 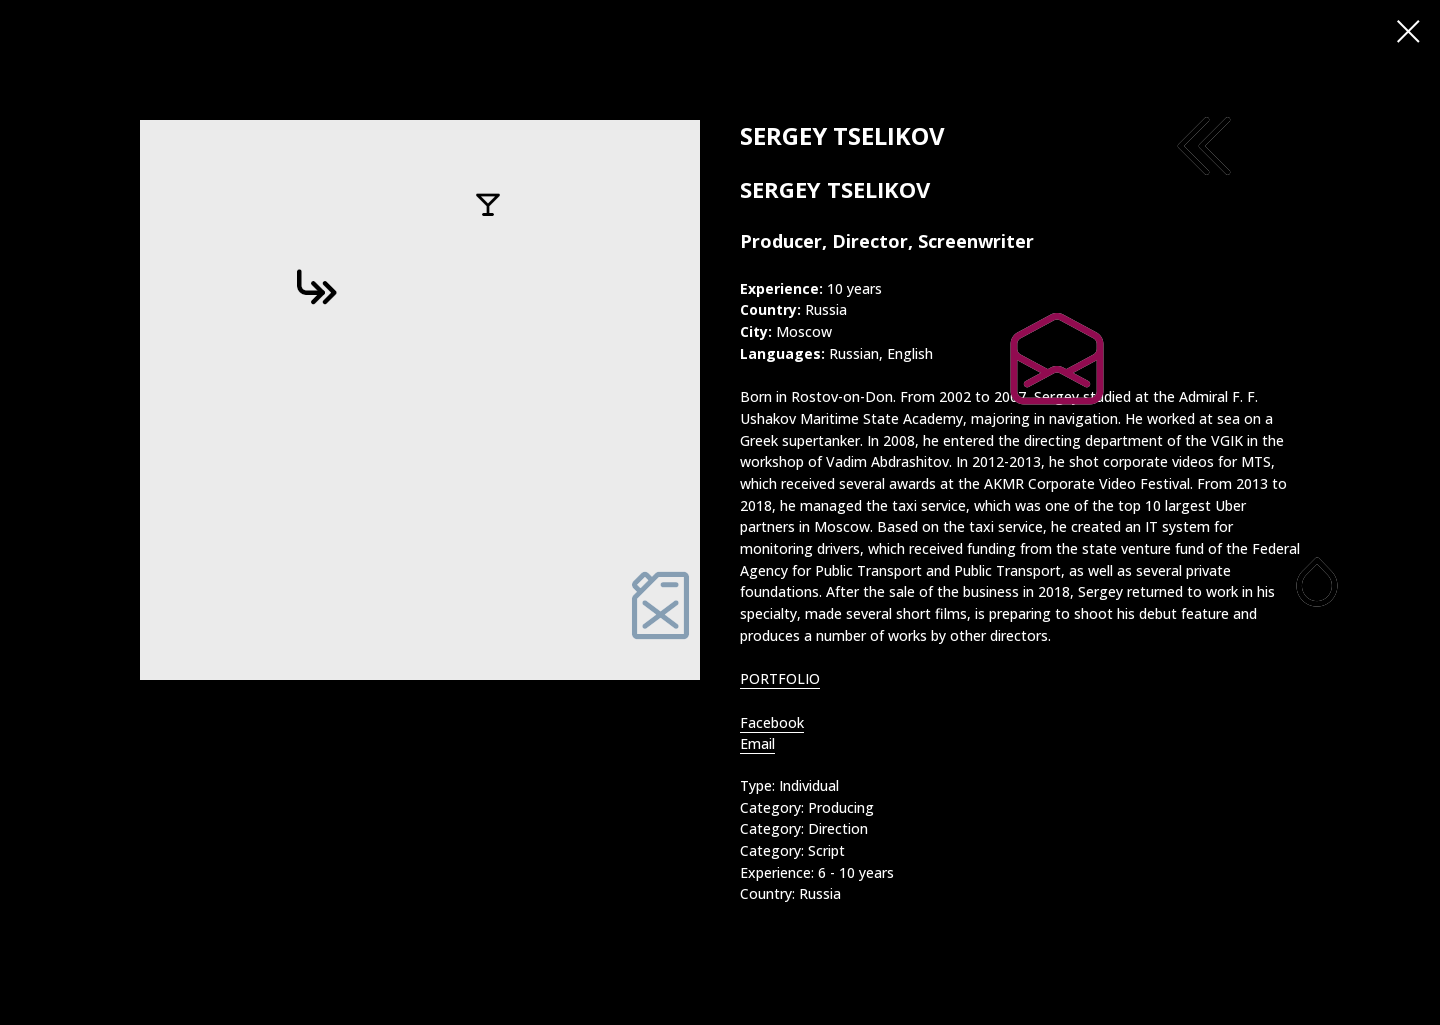 I want to click on indicates fuel or gas-related settings, so click(x=660, y=605).